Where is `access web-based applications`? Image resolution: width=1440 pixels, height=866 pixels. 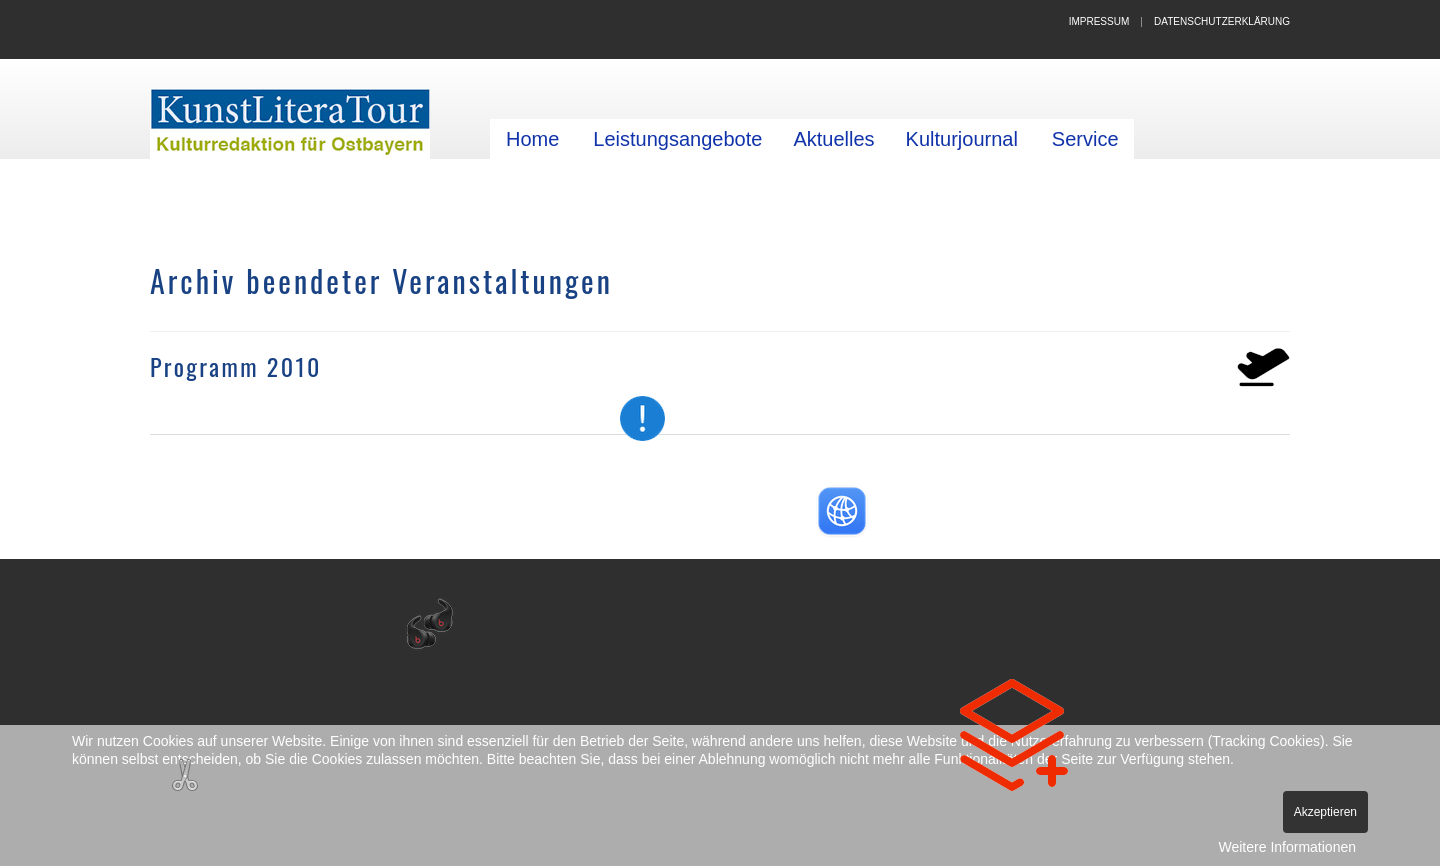 access web-based applications is located at coordinates (842, 511).